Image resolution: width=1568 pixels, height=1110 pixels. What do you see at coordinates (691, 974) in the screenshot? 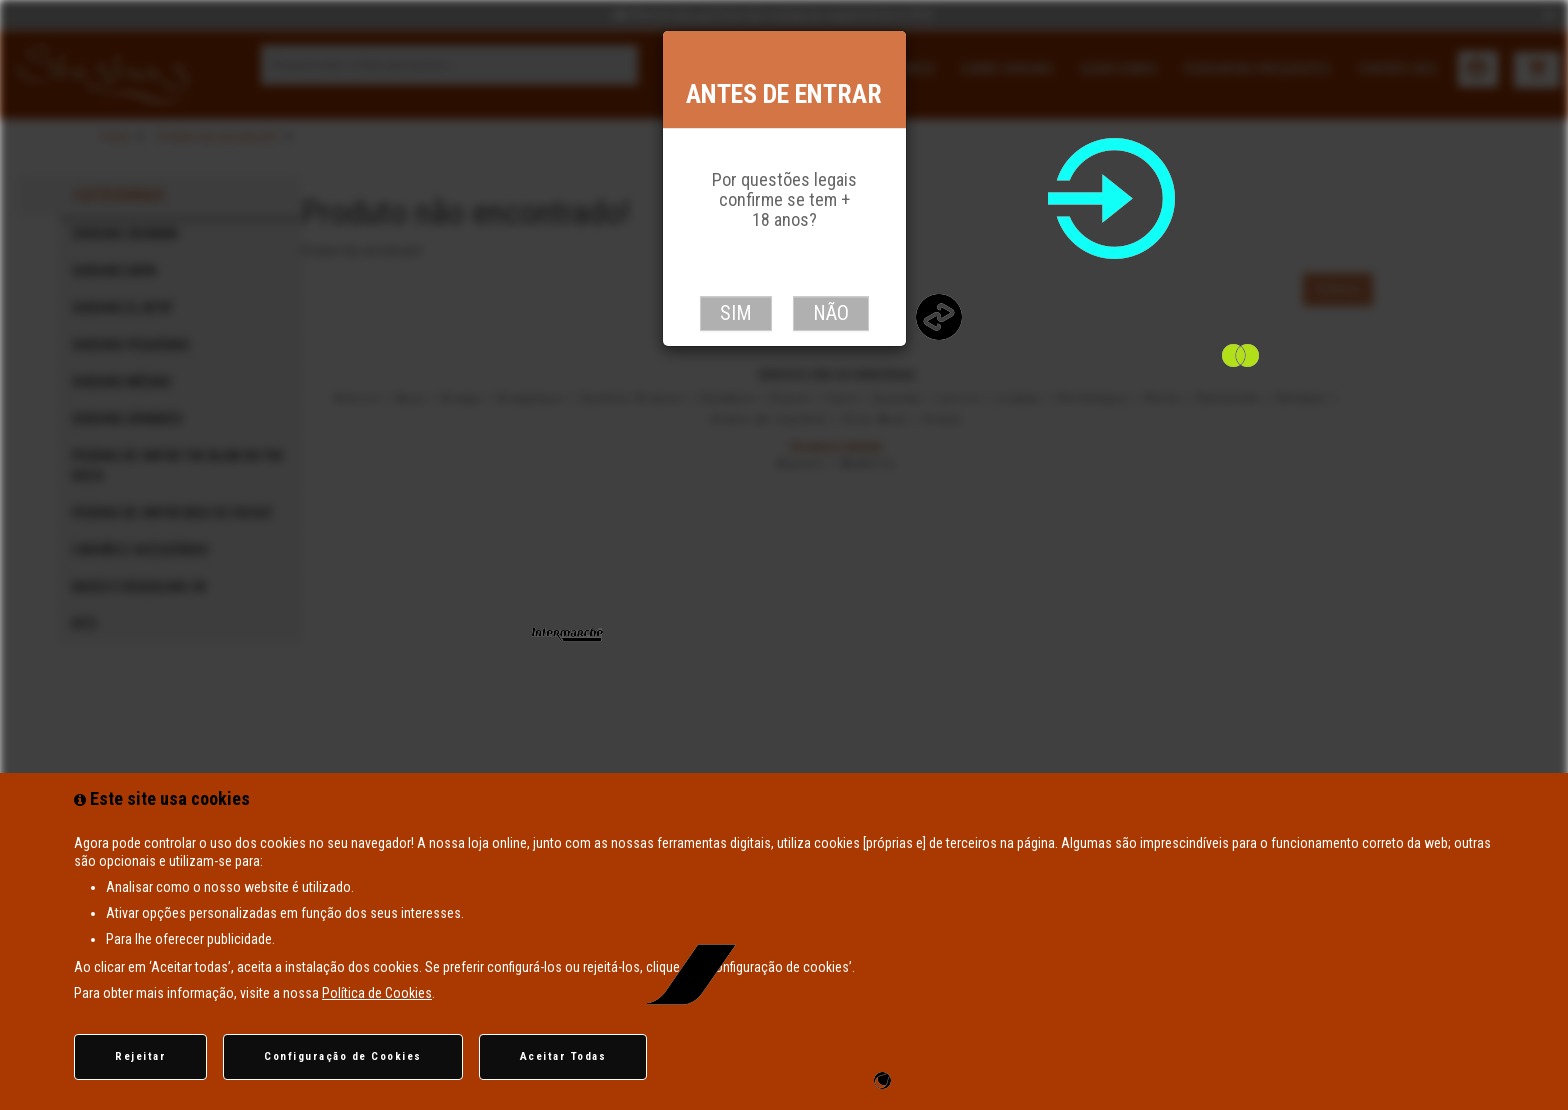
I see `visit the Air France website or app` at bounding box center [691, 974].